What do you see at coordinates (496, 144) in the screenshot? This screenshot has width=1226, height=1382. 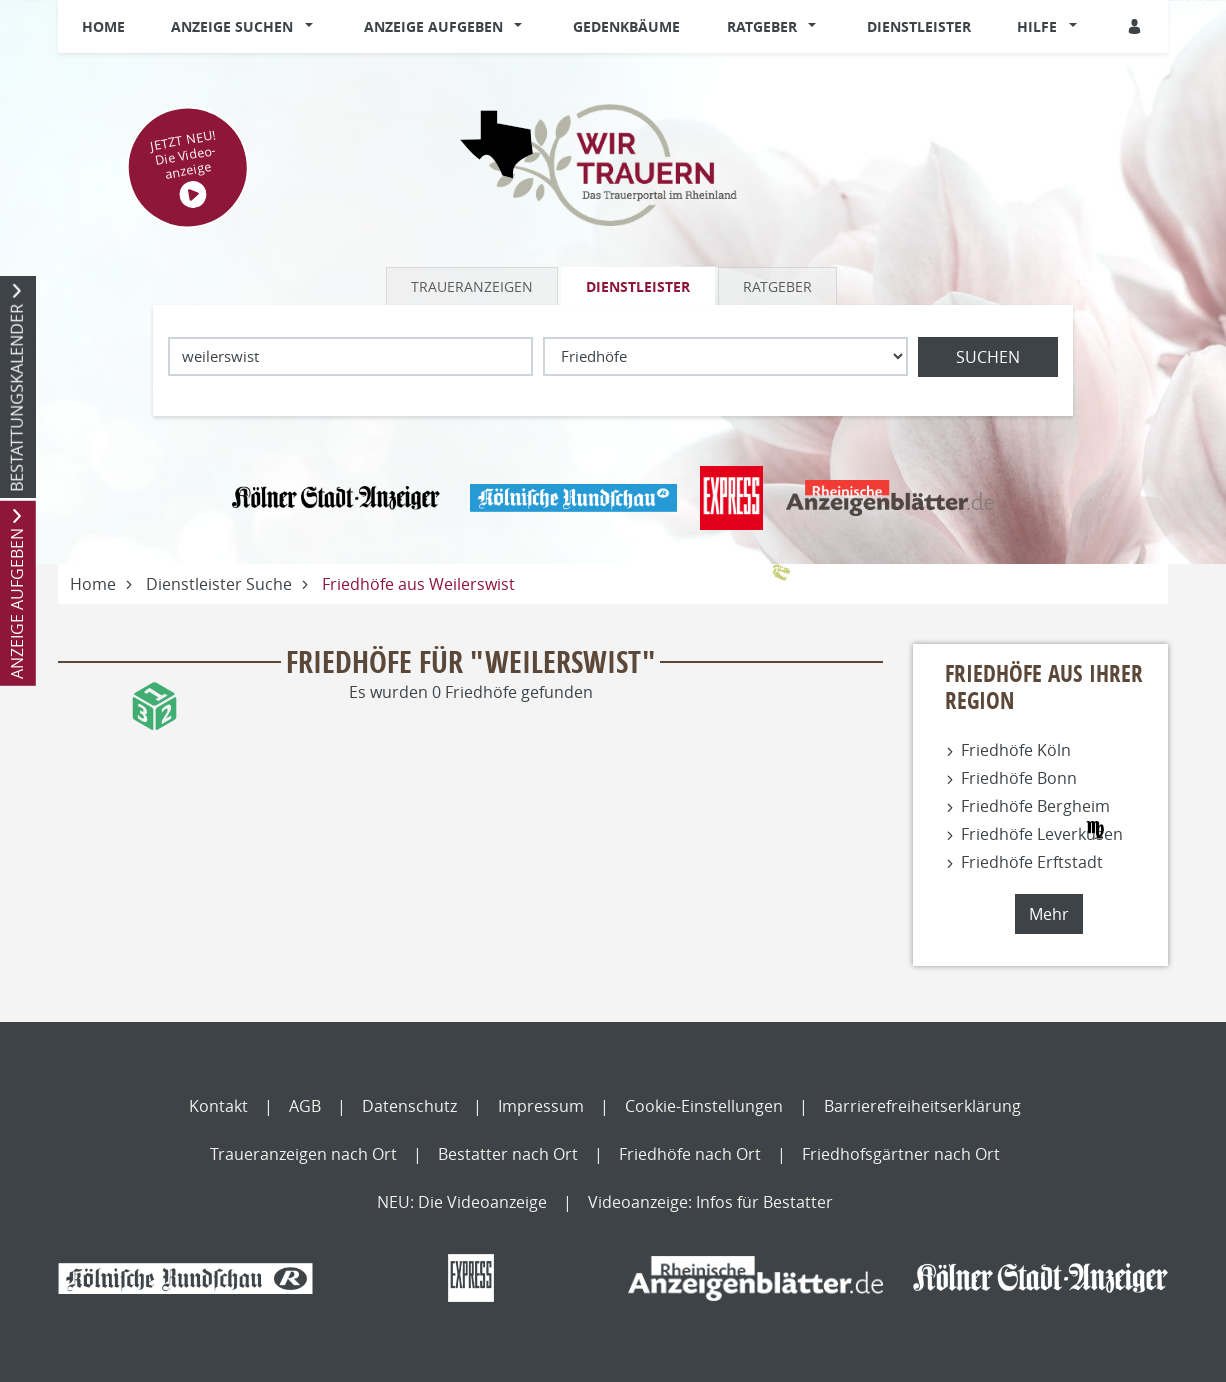 I see `select texas as your region or state` at bounding box center [496, 144].